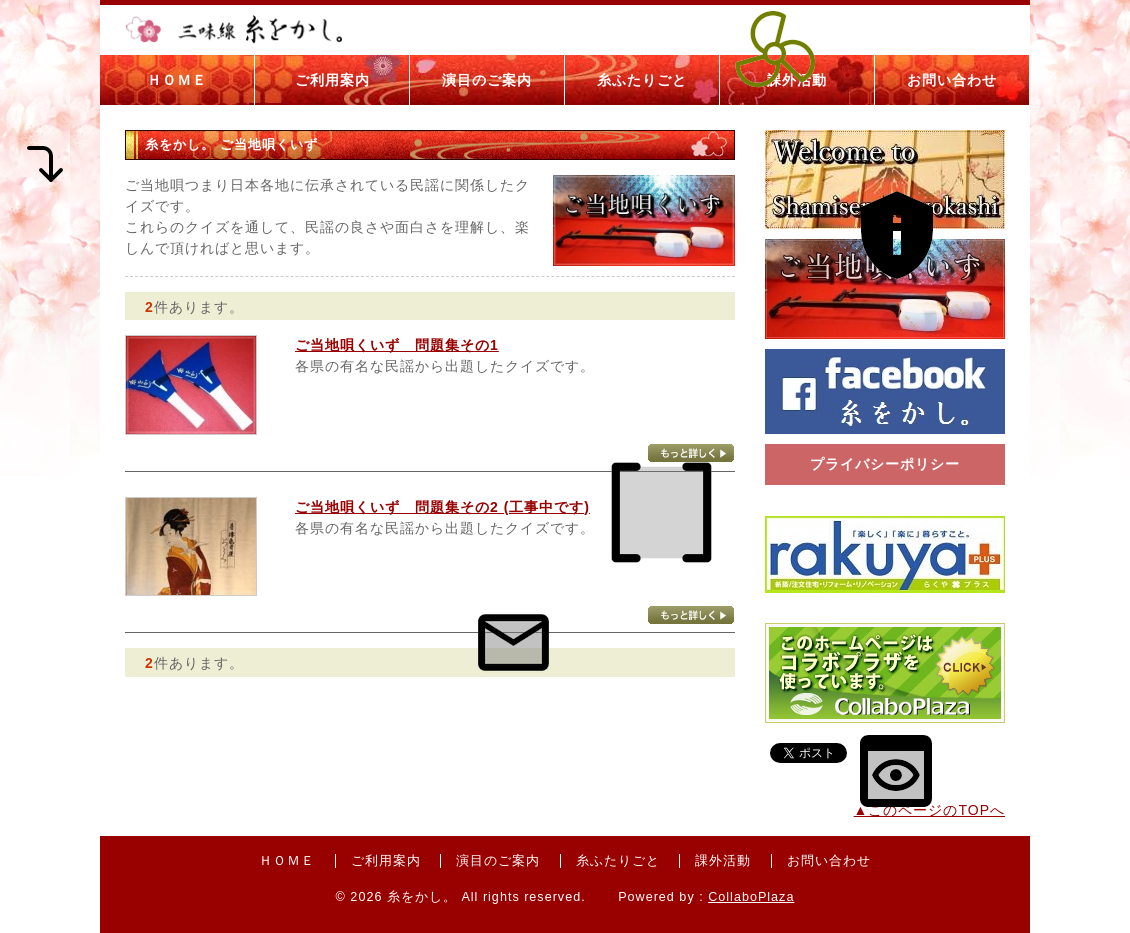 The image size is (1130, 933). I want to click on view privacy policy or settings, so click(897, 235).